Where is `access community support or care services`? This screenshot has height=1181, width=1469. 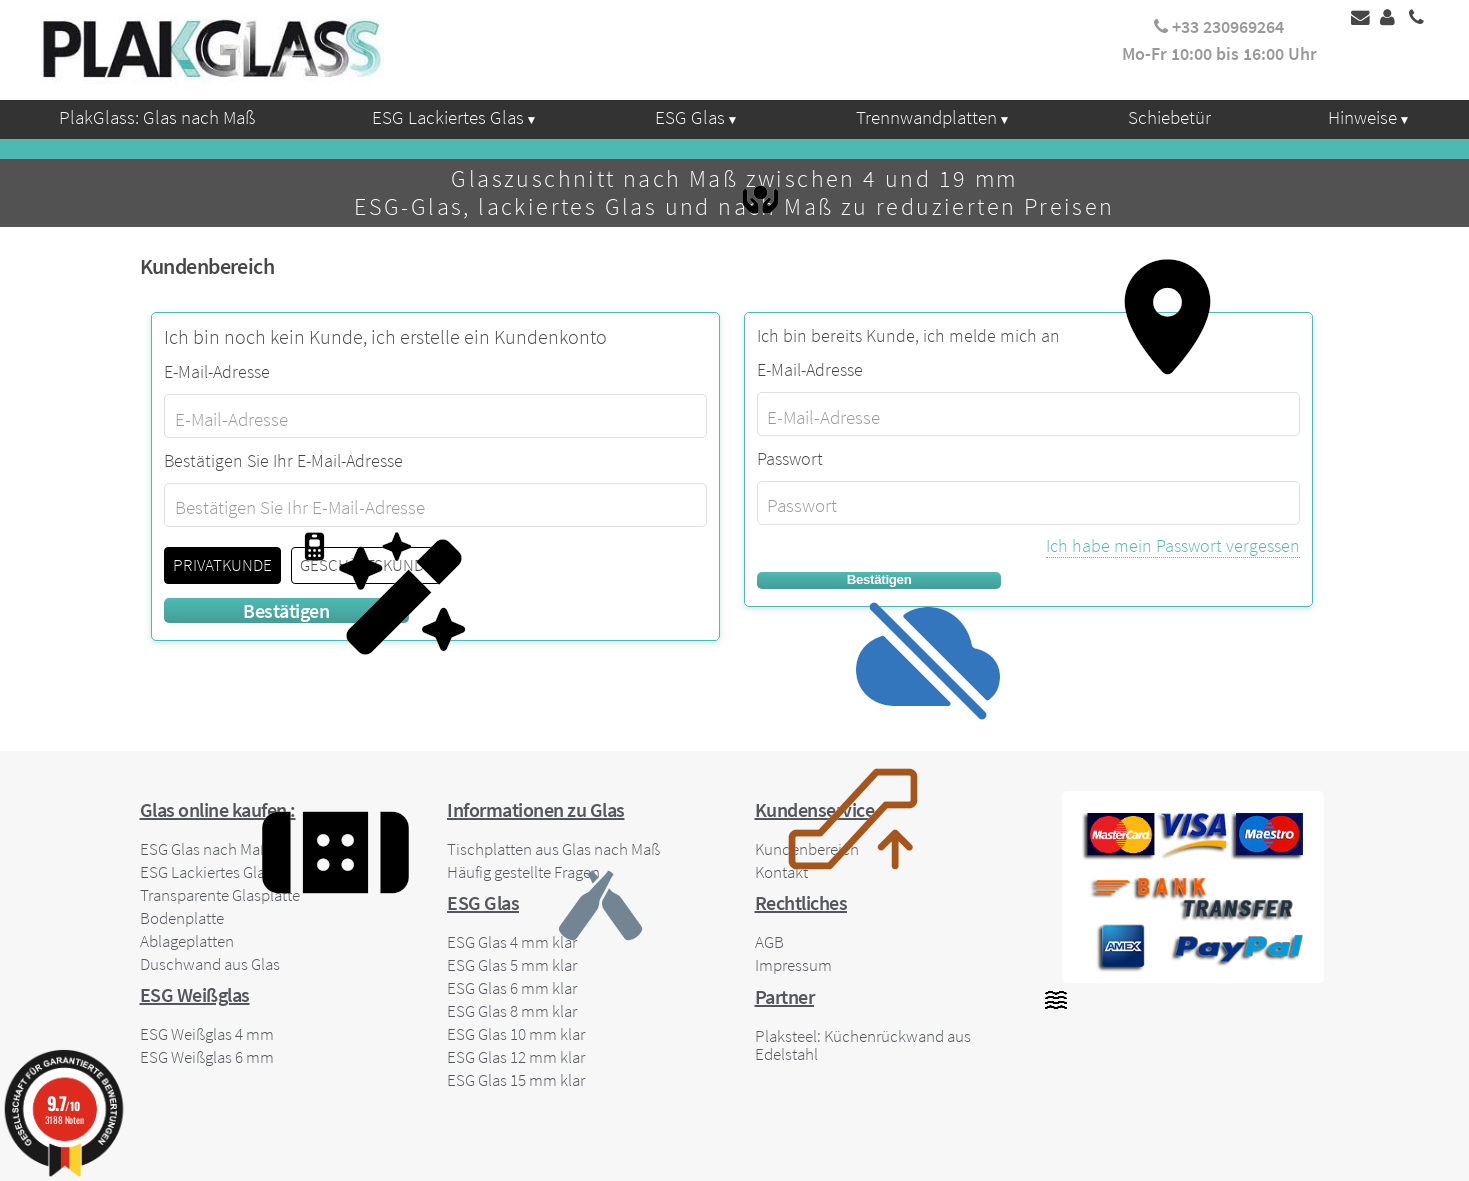 access community support or care services is located at coordinates (760, 199).